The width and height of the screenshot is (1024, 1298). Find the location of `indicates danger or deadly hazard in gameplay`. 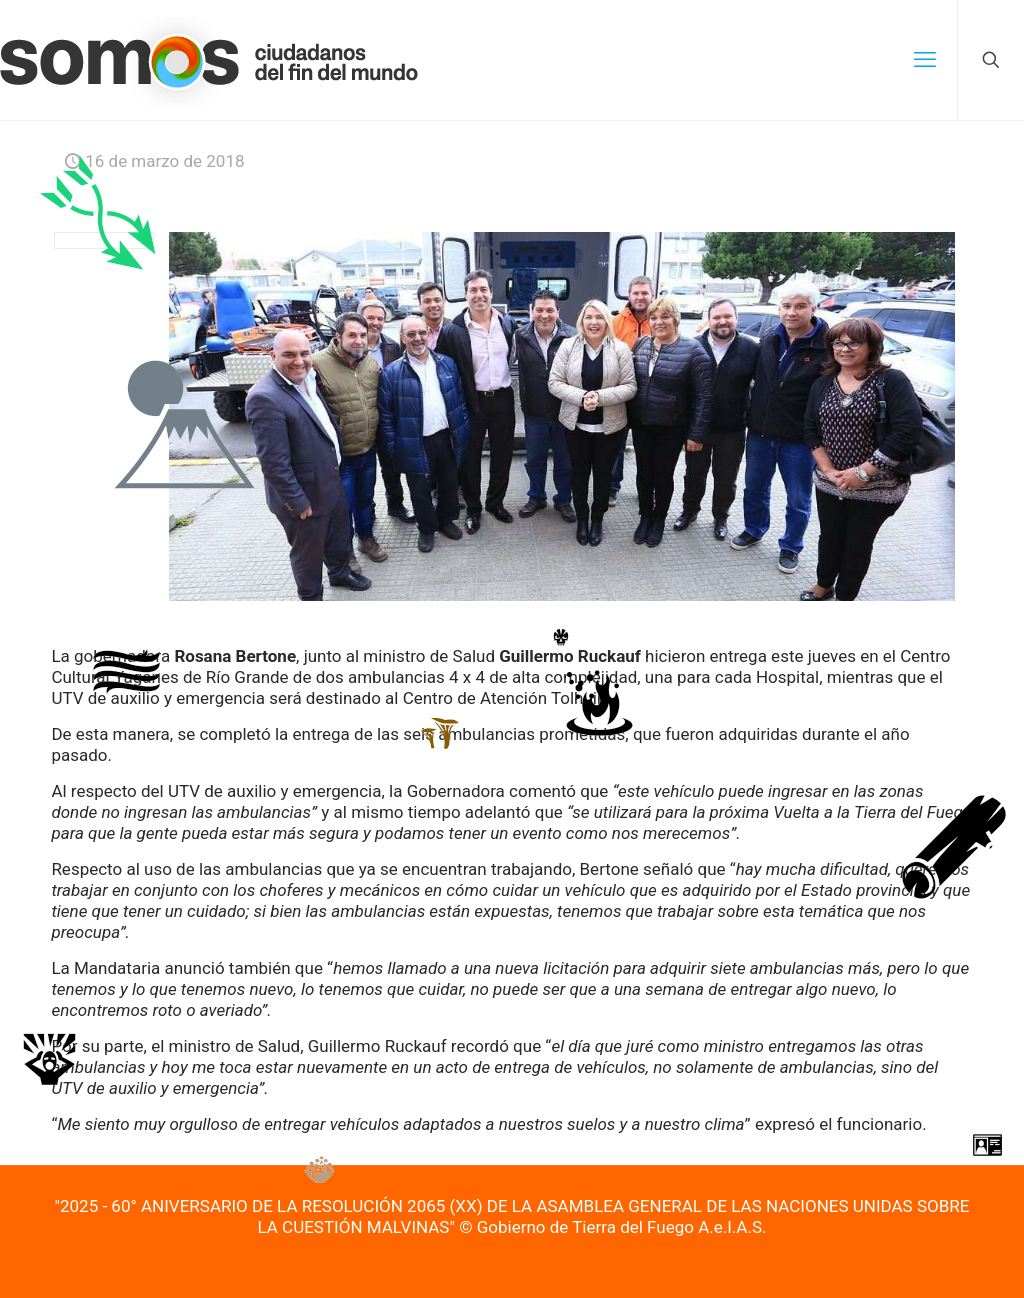

indicates danger or deadly hazard in gameplay is located at coordinates (561, 637).